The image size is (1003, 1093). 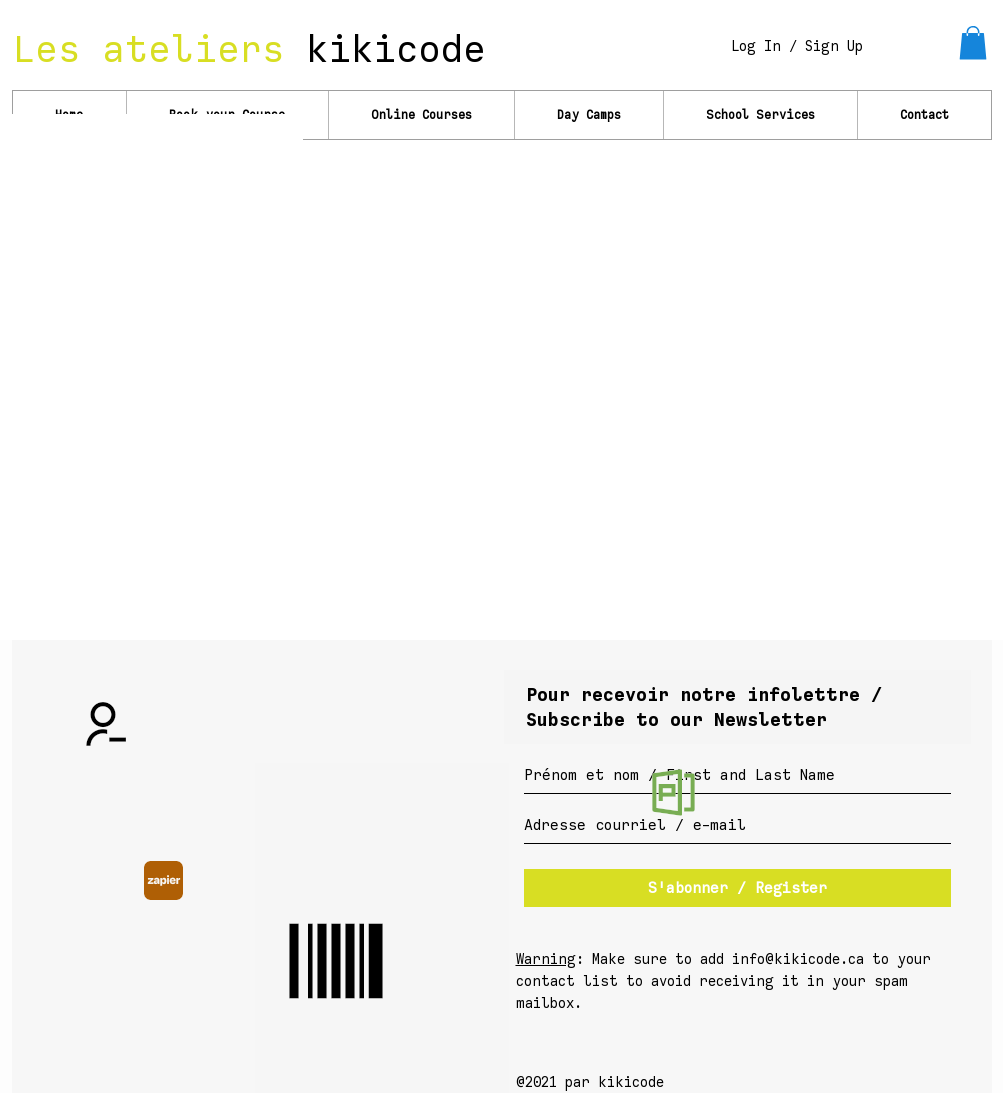 What do you see at coordinates (673, 792) in the screenshot?
I see `open a PowerPoint presentation file` at bounding box center [673, 792].